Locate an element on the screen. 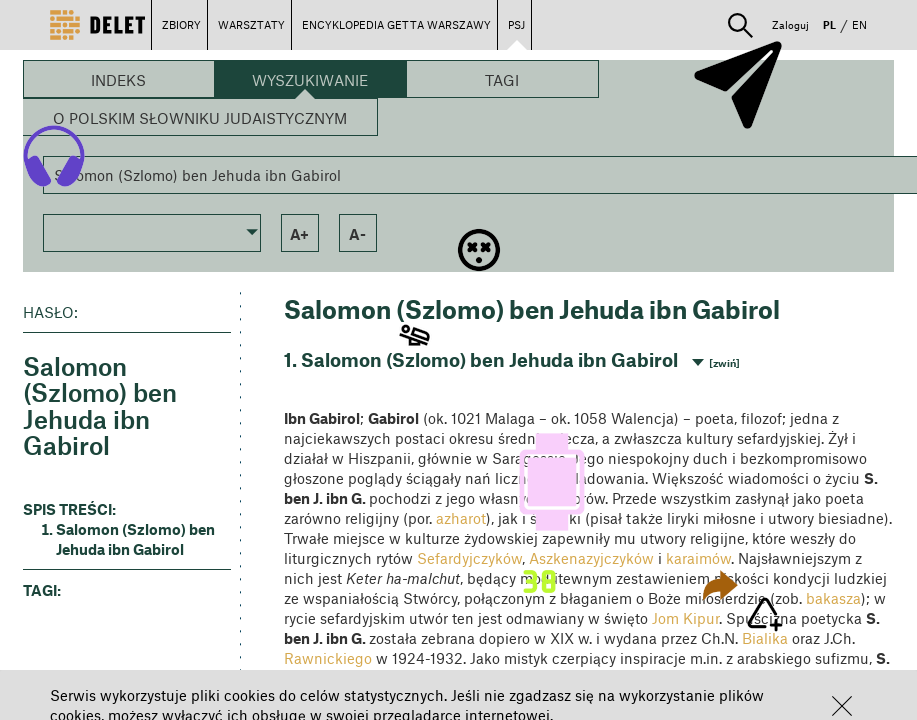  share or forward content is located at coordinates (720, 585).